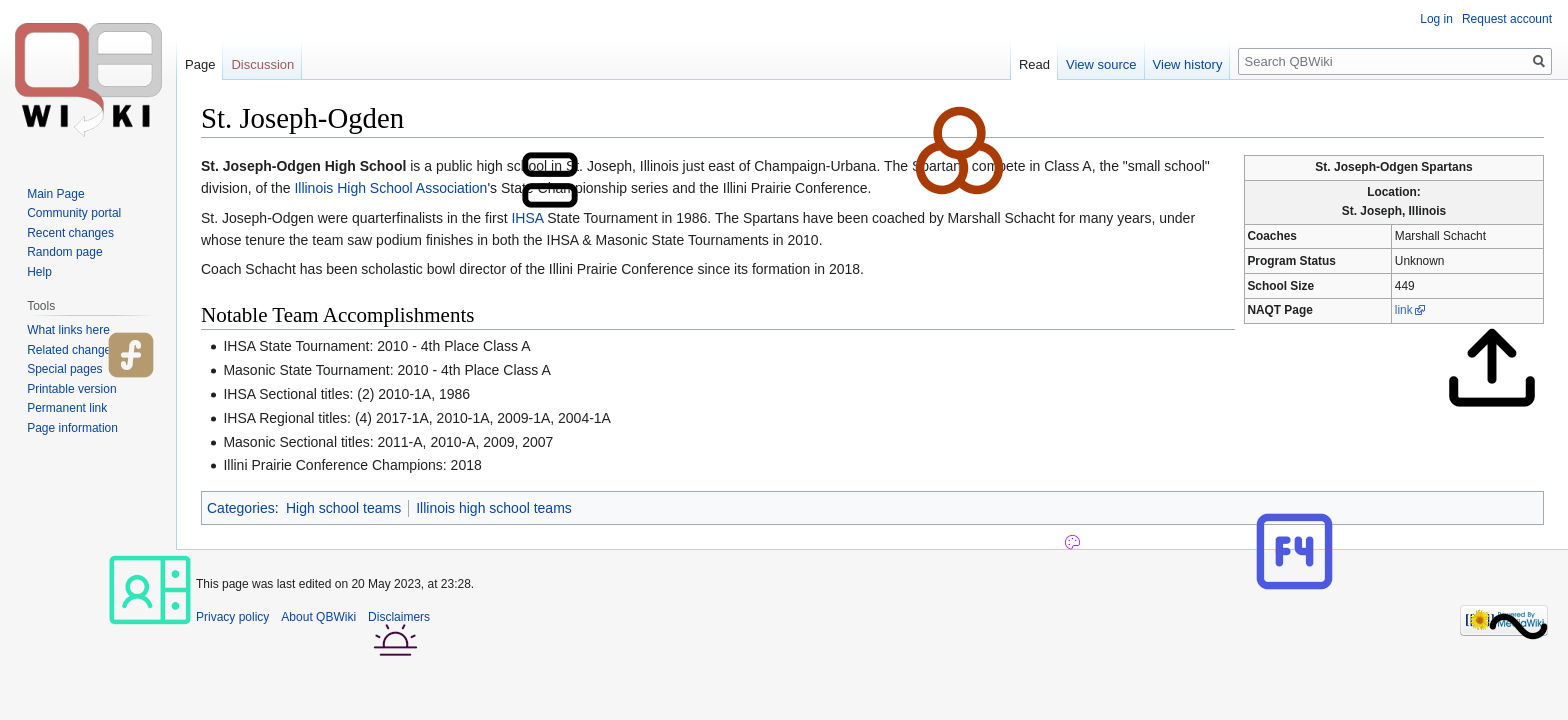 This screenshot has height=720, width=1568. Describe the element at coordinates (150, 590) in the screenshot. I see `start or join a video conference` at that location.